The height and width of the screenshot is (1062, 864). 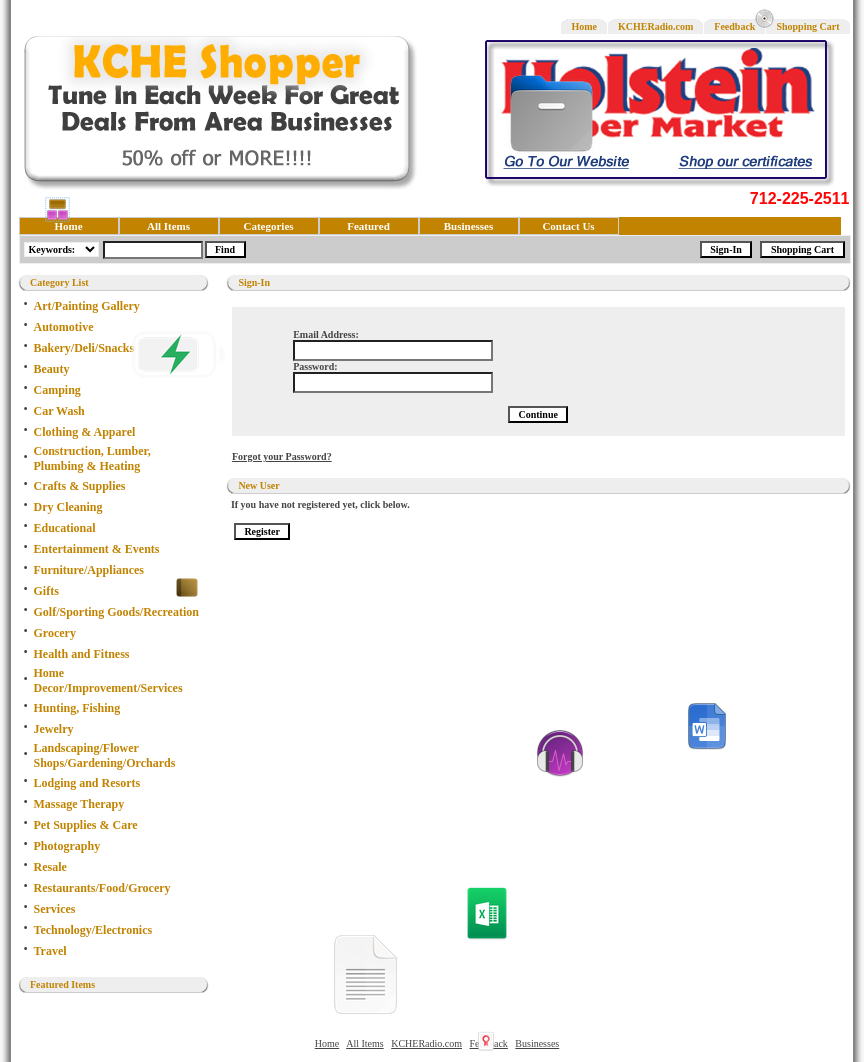 I want to click on access your desktop folder, so click(x=187, y=587).